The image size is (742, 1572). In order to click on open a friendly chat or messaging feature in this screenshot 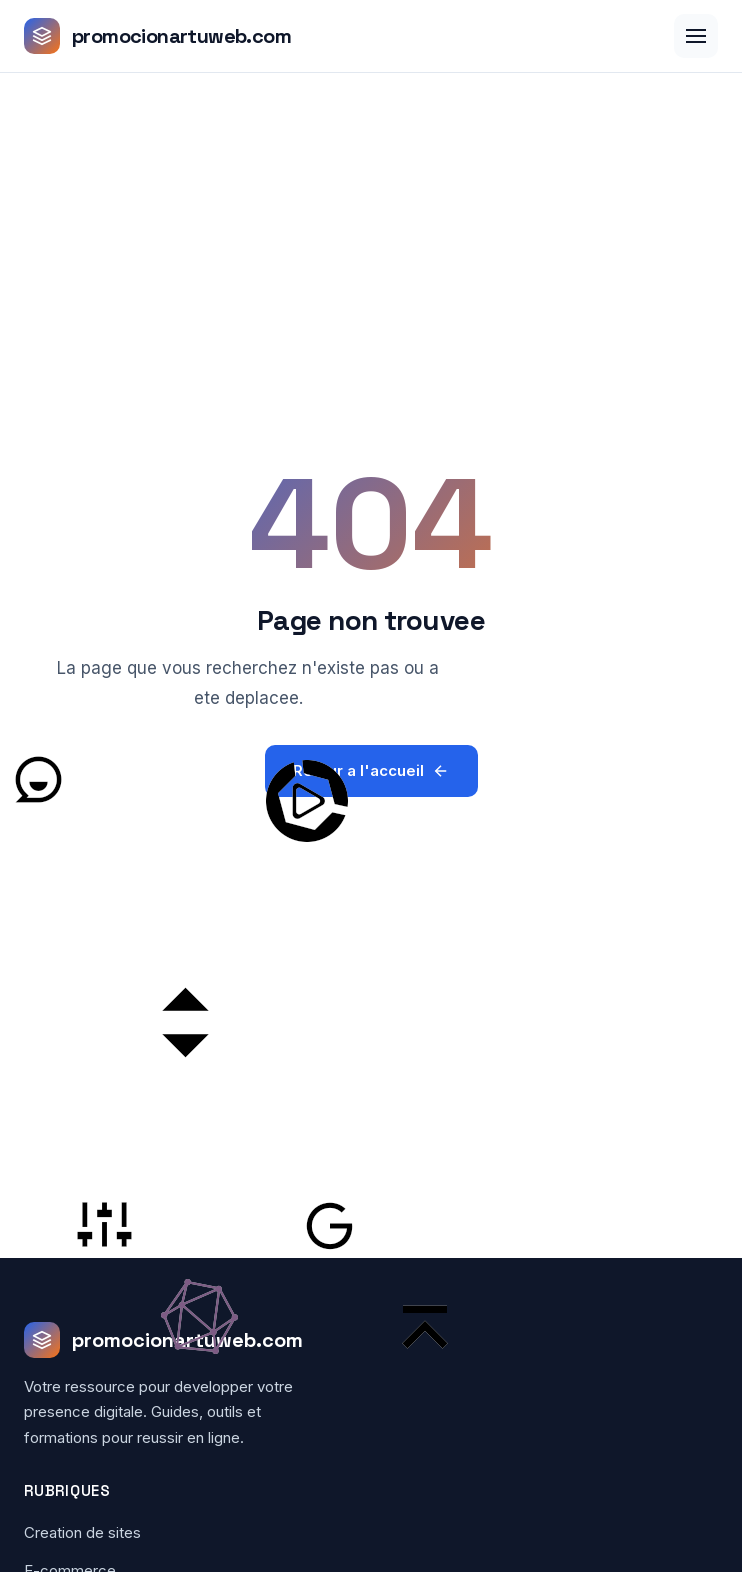, I will do `click(38, 779)`.